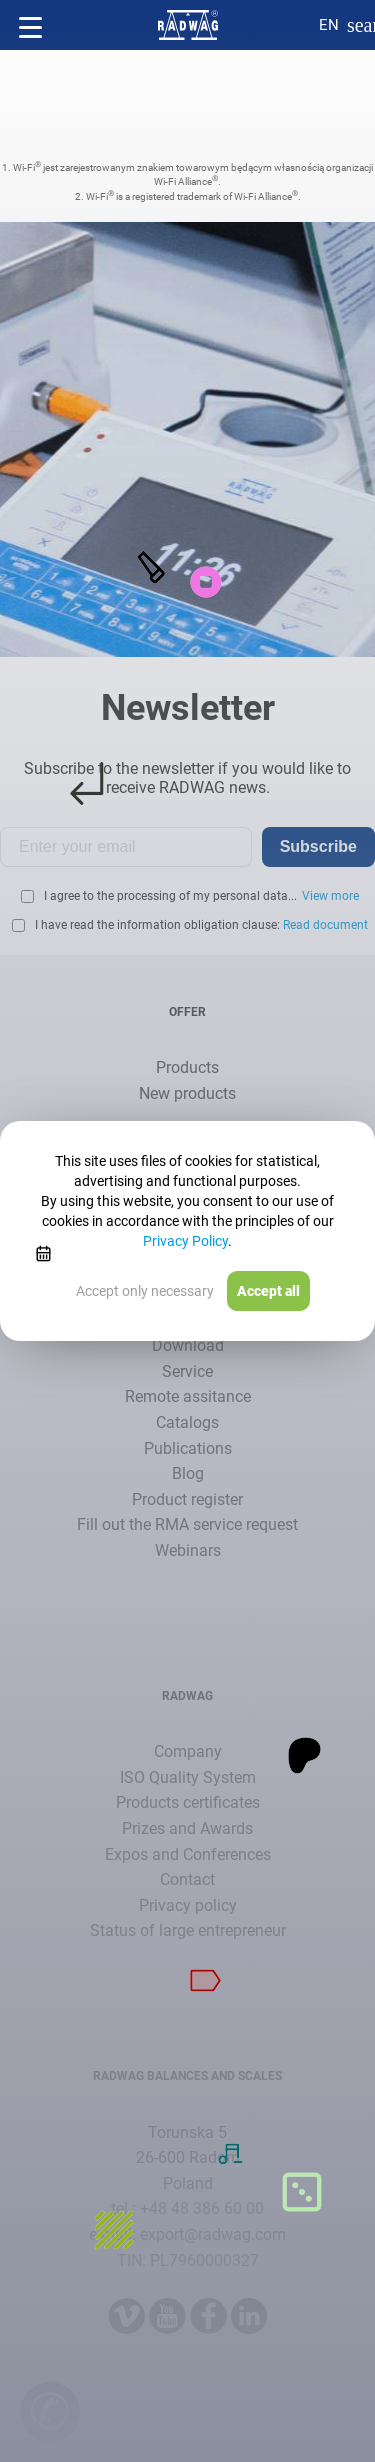 The width and height of the screenshot is (375, 2462). What do you see at coordinates (204, 1980) in the screenshot?
I see `add a tag or label to an item` at bounding box center [204, 1980].